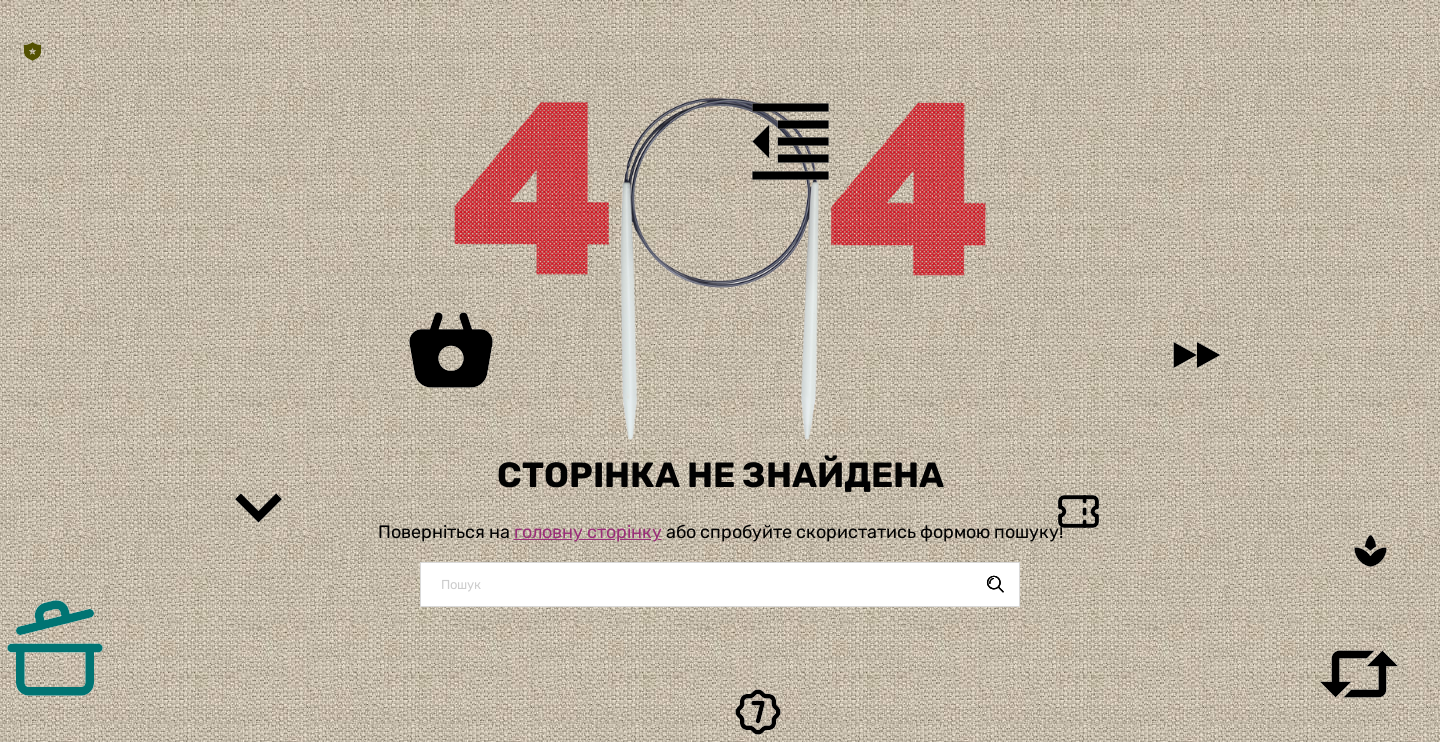  Describe the element at coordinates (1078, 511) in the screenshot. I see `view your tickets or passes` at that location.